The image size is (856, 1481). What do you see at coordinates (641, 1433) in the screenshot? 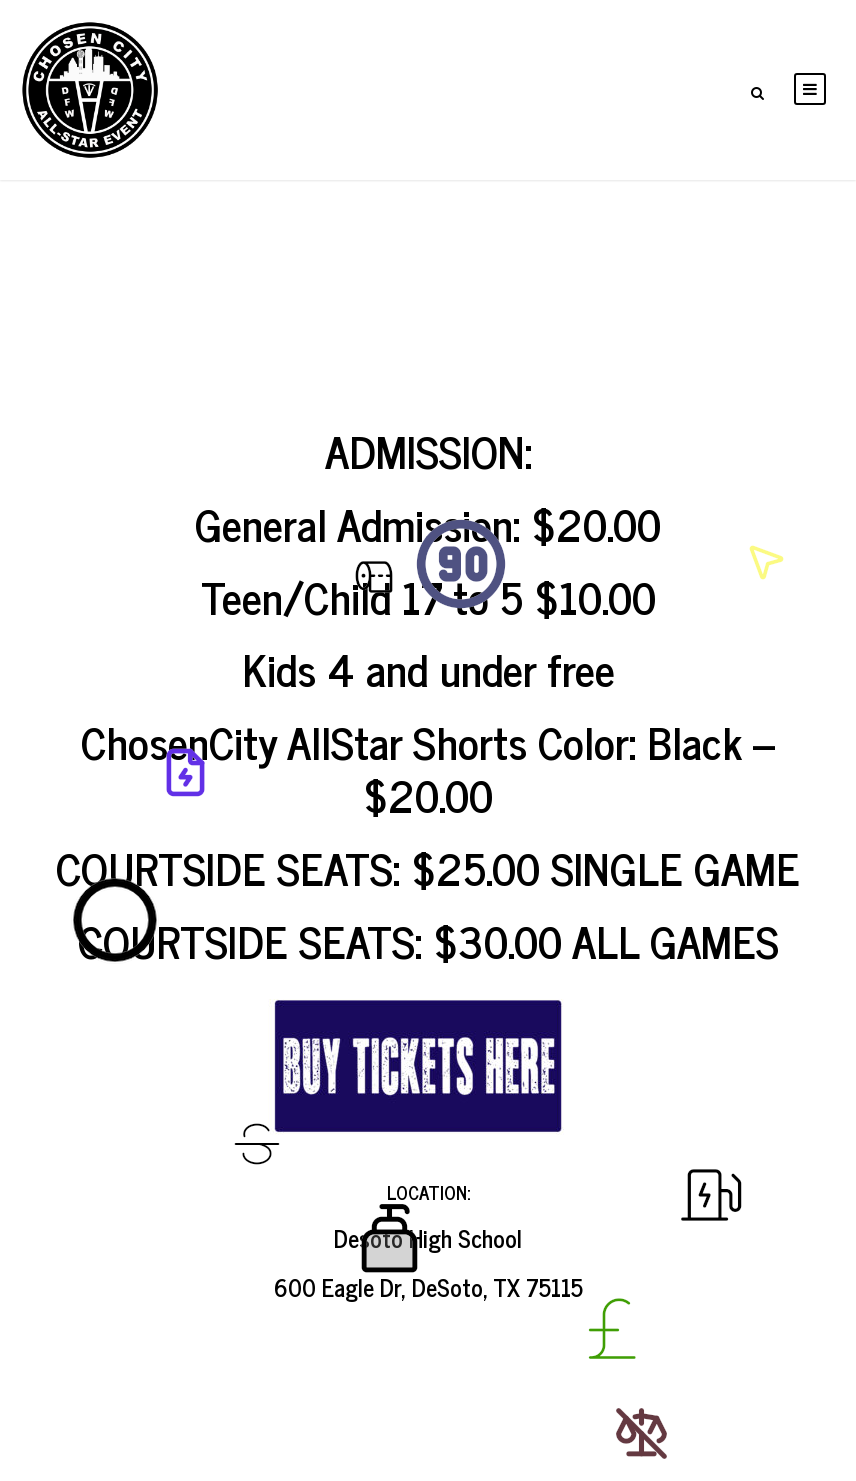
I see `disable weight or measurement tracking` at bounding box center [641, 1433].